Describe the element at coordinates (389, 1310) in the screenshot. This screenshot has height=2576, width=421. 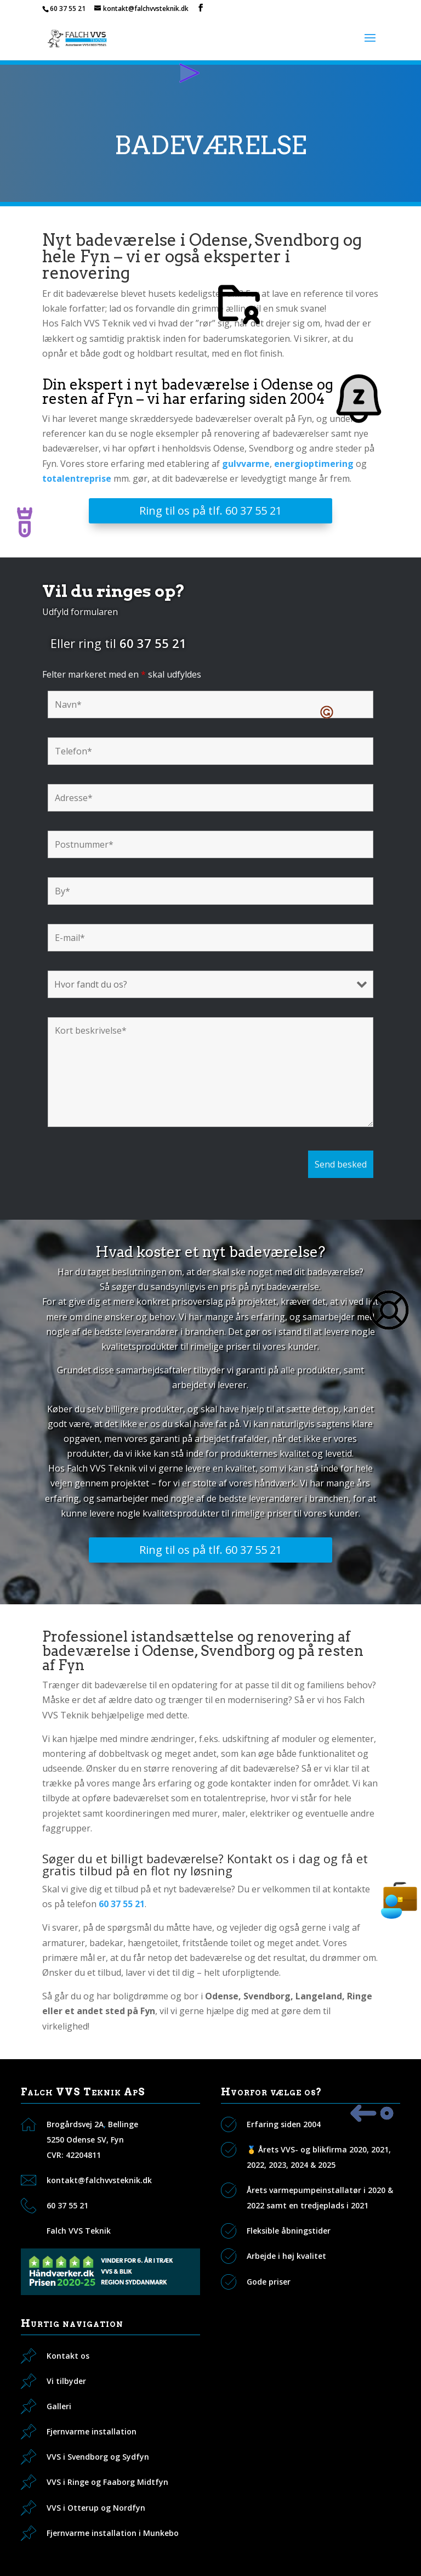
I see `access help or support center` at that location.